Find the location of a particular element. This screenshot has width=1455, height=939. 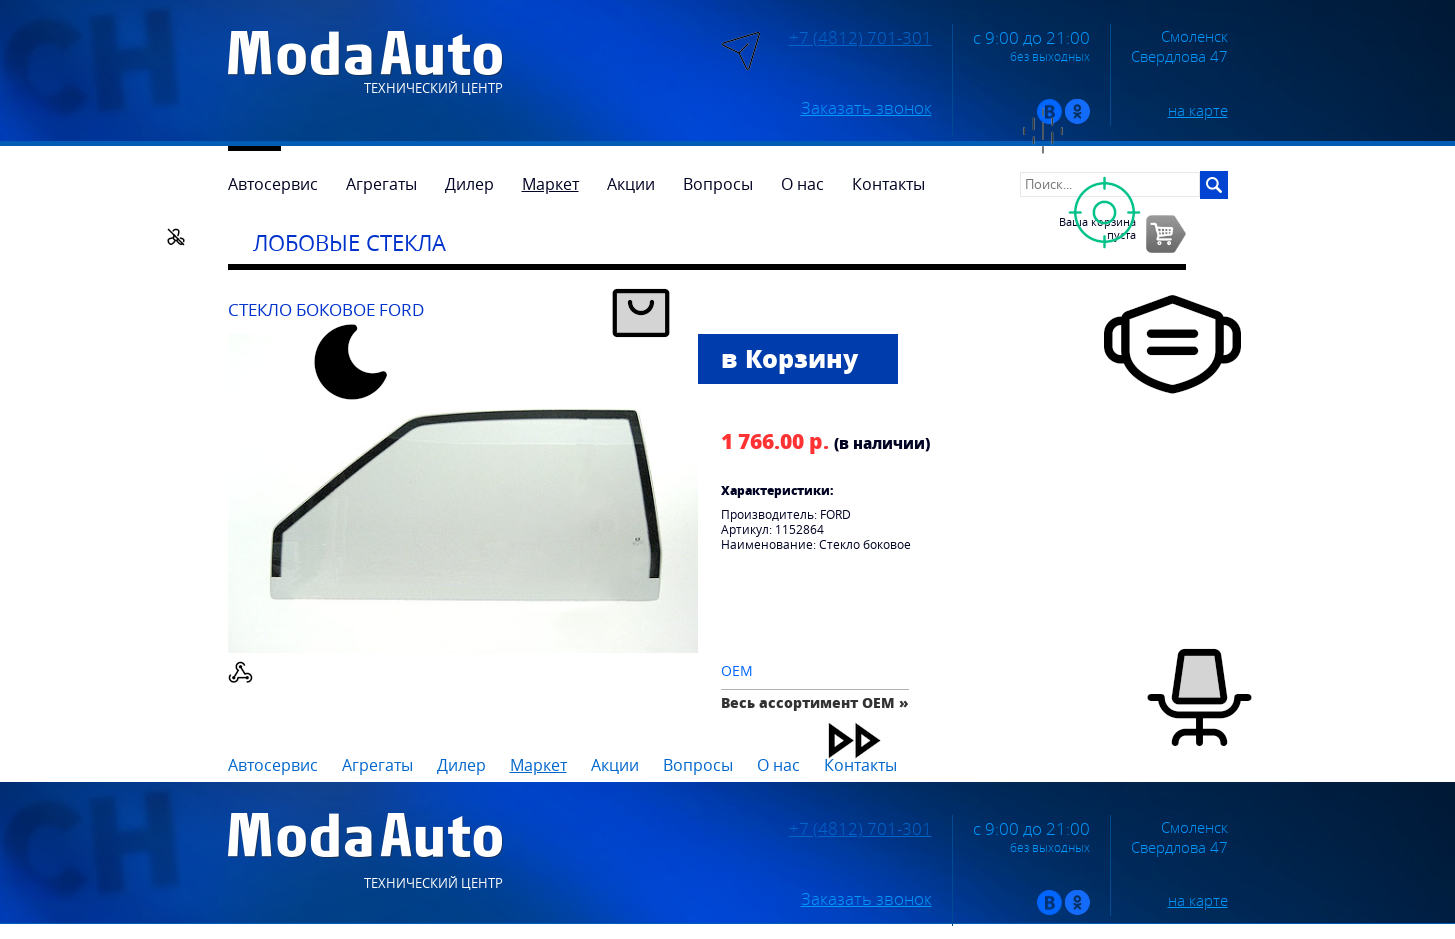

center or focus on current location is located at coordinates (1104, 212).